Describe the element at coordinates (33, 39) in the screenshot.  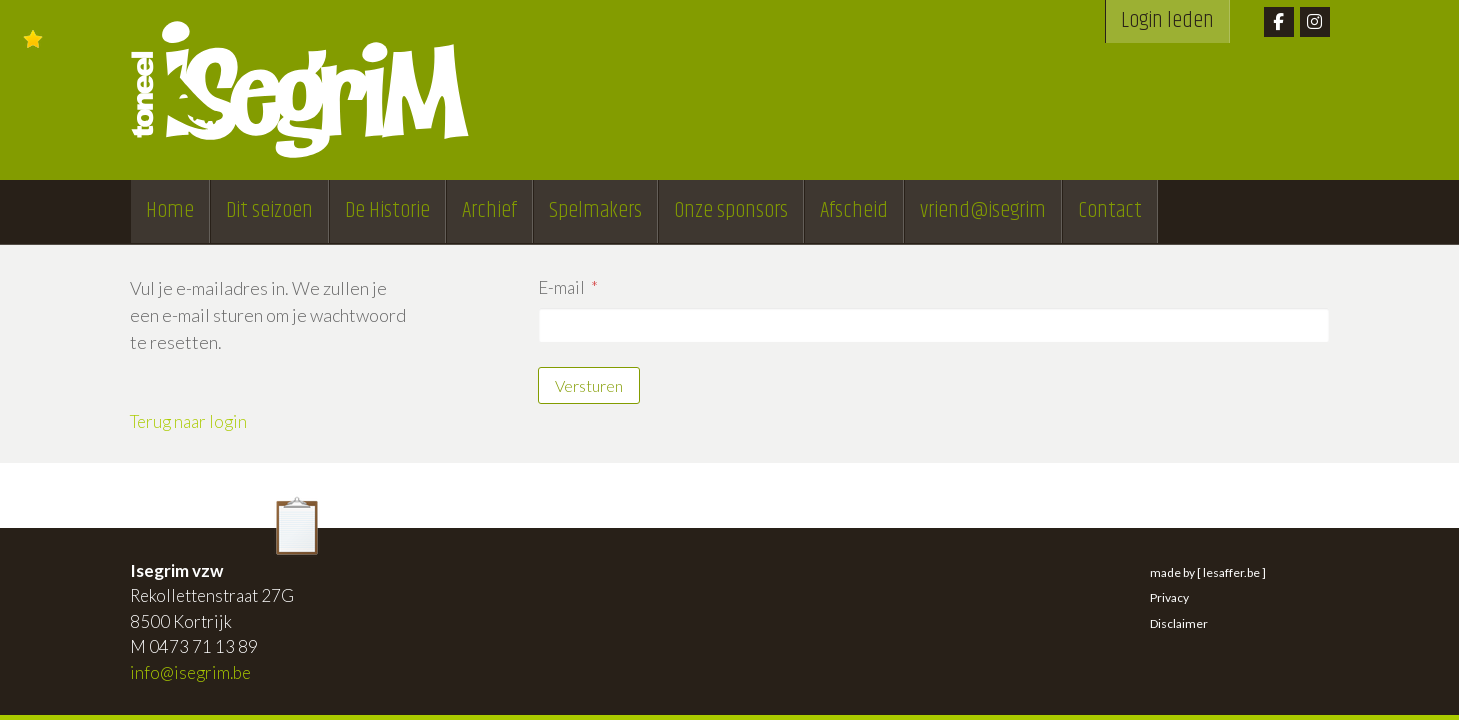
I see `mark item as favorite` at that location.